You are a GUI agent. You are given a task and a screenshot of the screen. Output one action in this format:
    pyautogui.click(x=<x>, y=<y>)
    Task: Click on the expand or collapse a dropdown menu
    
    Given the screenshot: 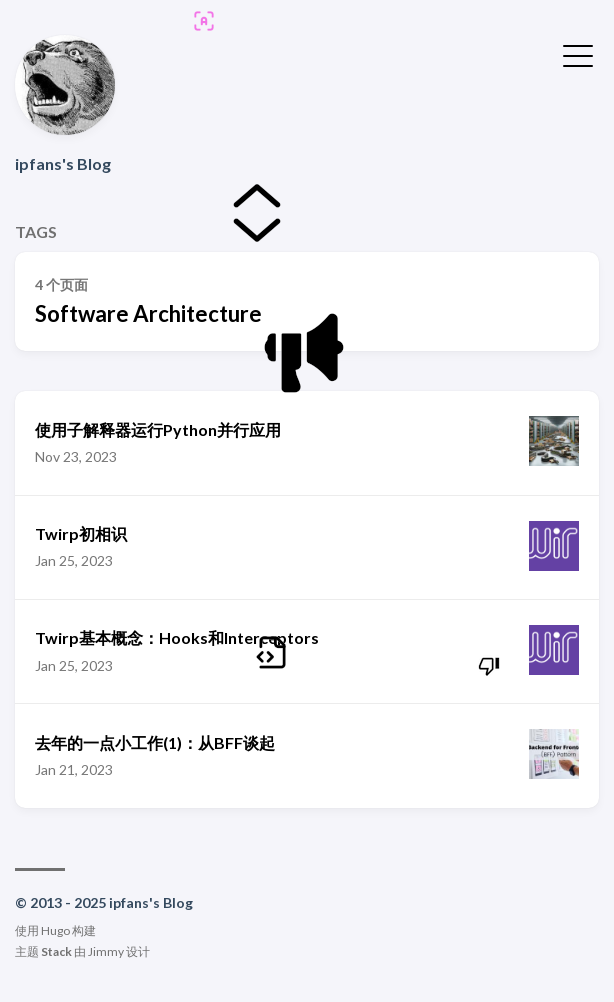 What is the action you would take?
    pyautogui.click(x=257, y=213)
    